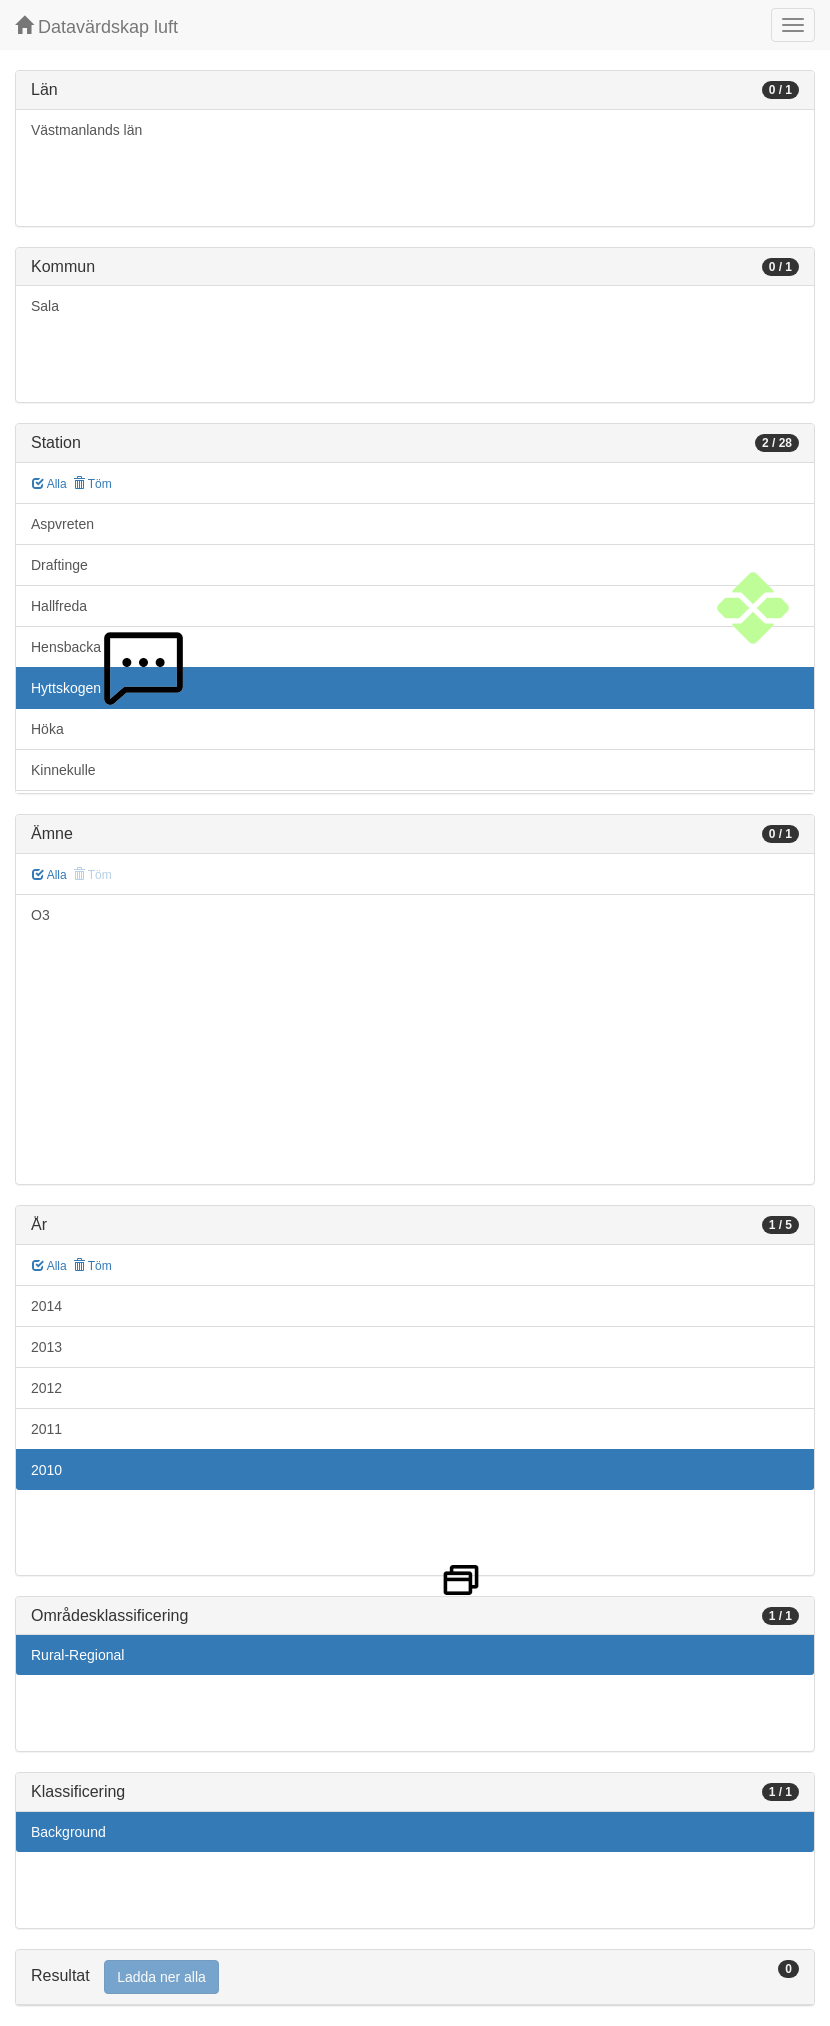  What do you see at coordinates (461, 1580) in the screenshot?
I see `view open browser windows` at bounding box center [461, 1580].